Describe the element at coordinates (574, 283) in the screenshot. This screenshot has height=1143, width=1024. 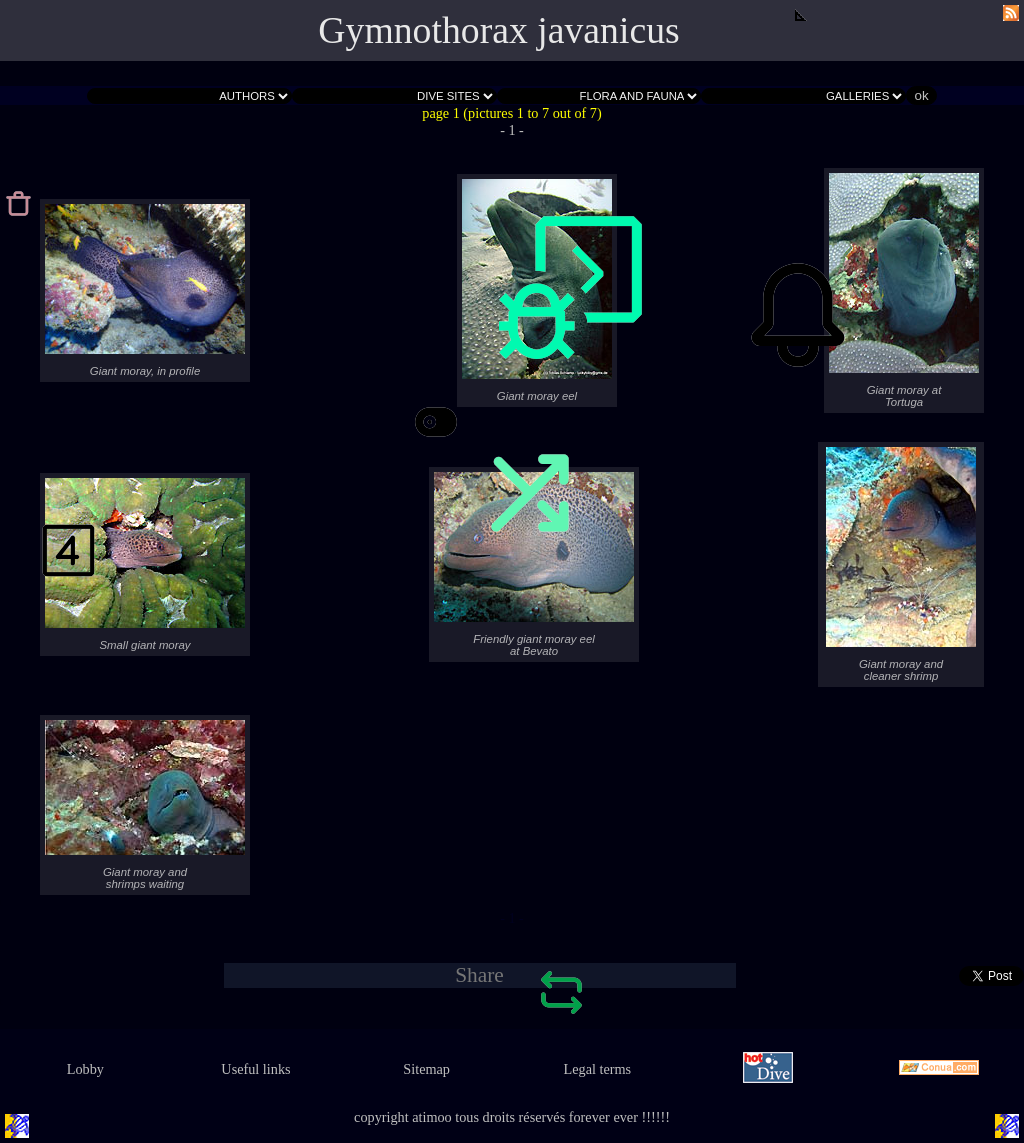
I see `open the debug console` at that location.